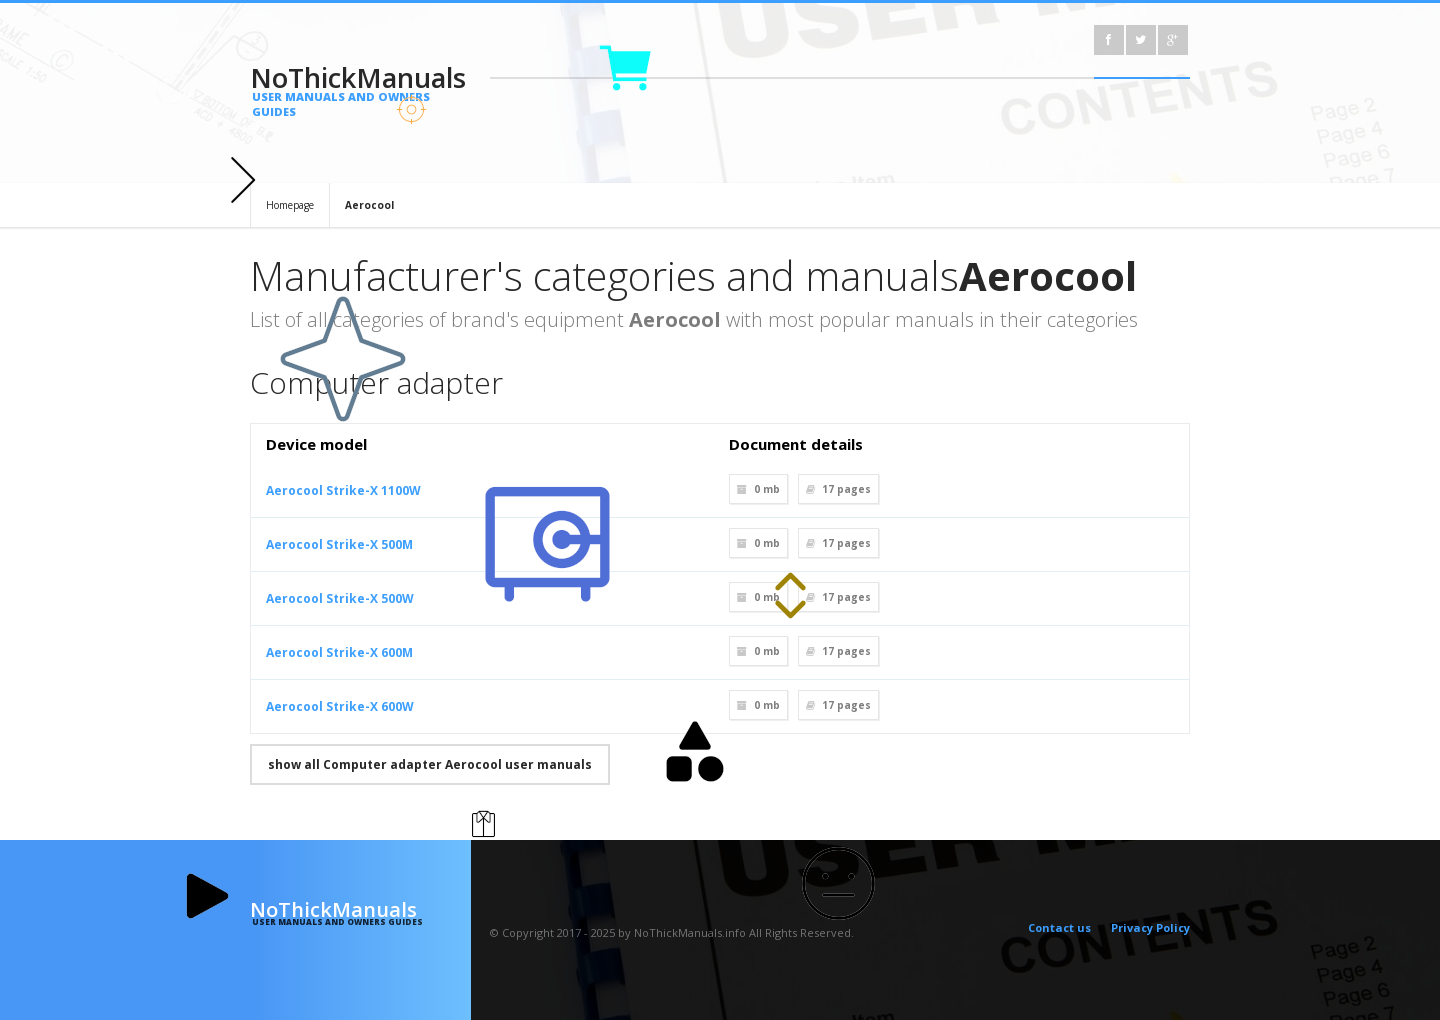  I want to click on view clothing or apparel items, so click(483, 824).